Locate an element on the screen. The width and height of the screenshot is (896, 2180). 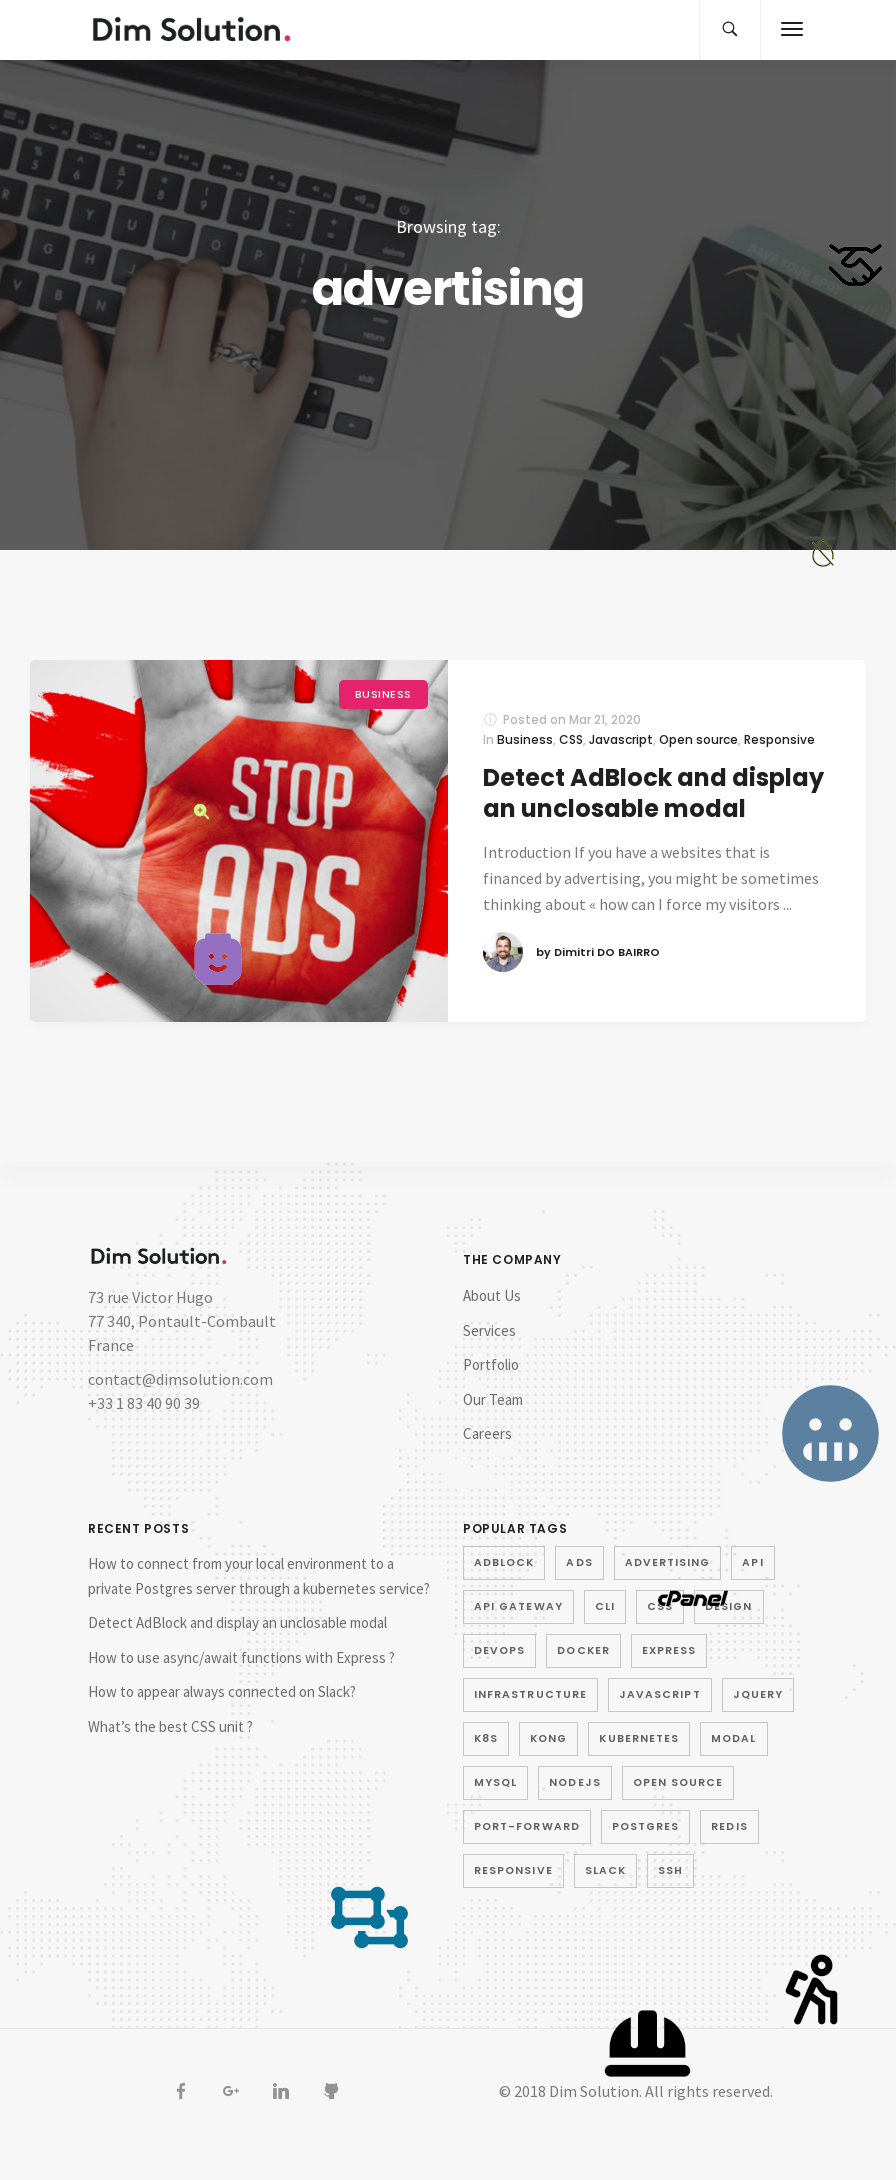
access building blocks or modular components is located at coordinates (218, 959).